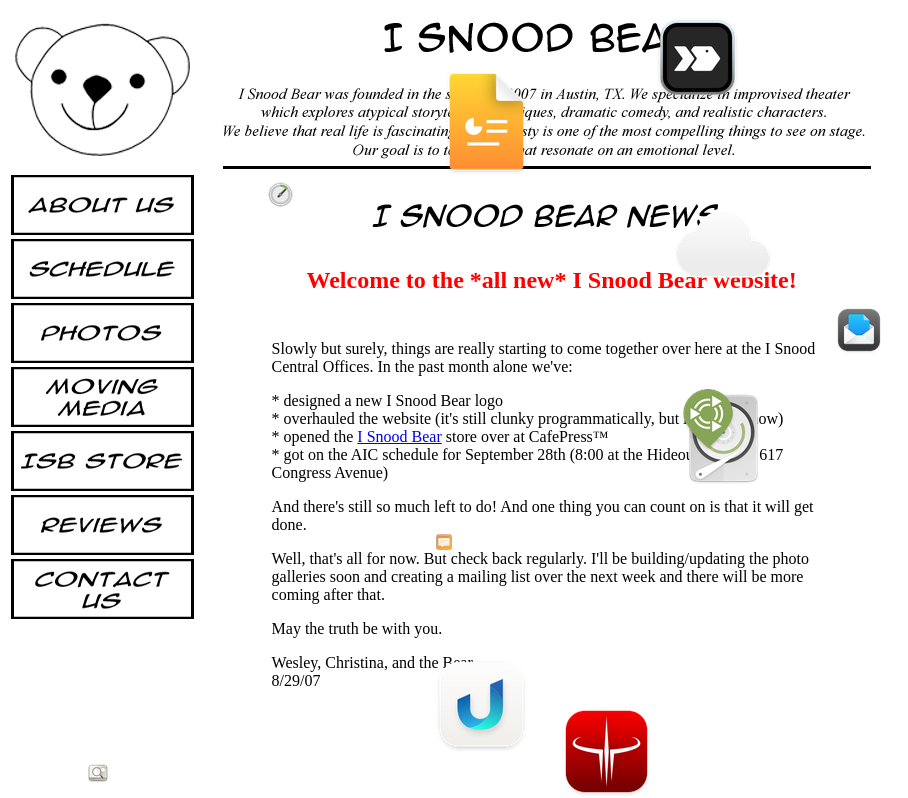  I want to click on launch ioquake3 game engine, so click(606, 751).